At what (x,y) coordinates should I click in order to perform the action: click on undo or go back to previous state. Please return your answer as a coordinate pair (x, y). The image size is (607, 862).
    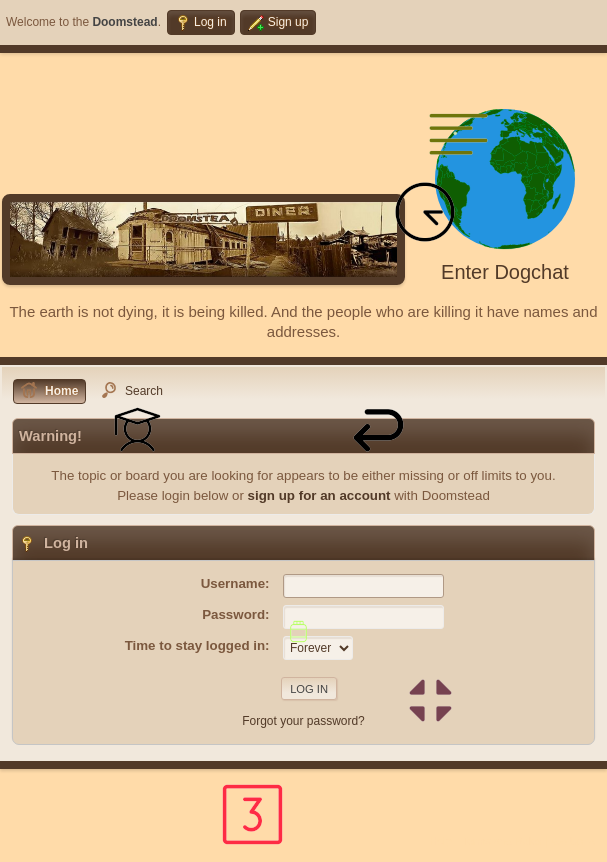
    Looking at the image, I should click on (378, 428).